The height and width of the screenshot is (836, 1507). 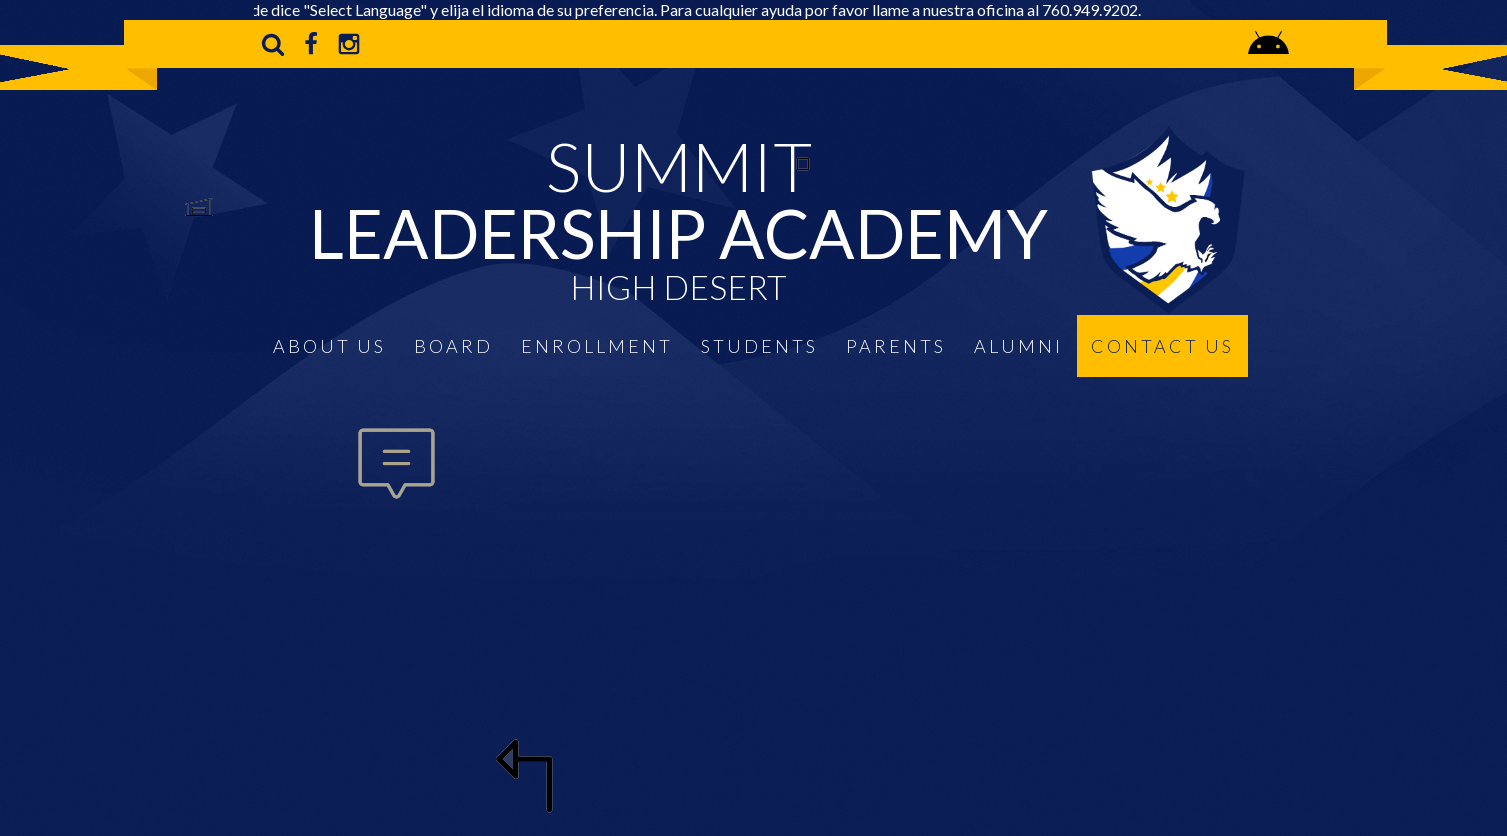 I want to click on android operating system logo, so click(x=1268, y=42).